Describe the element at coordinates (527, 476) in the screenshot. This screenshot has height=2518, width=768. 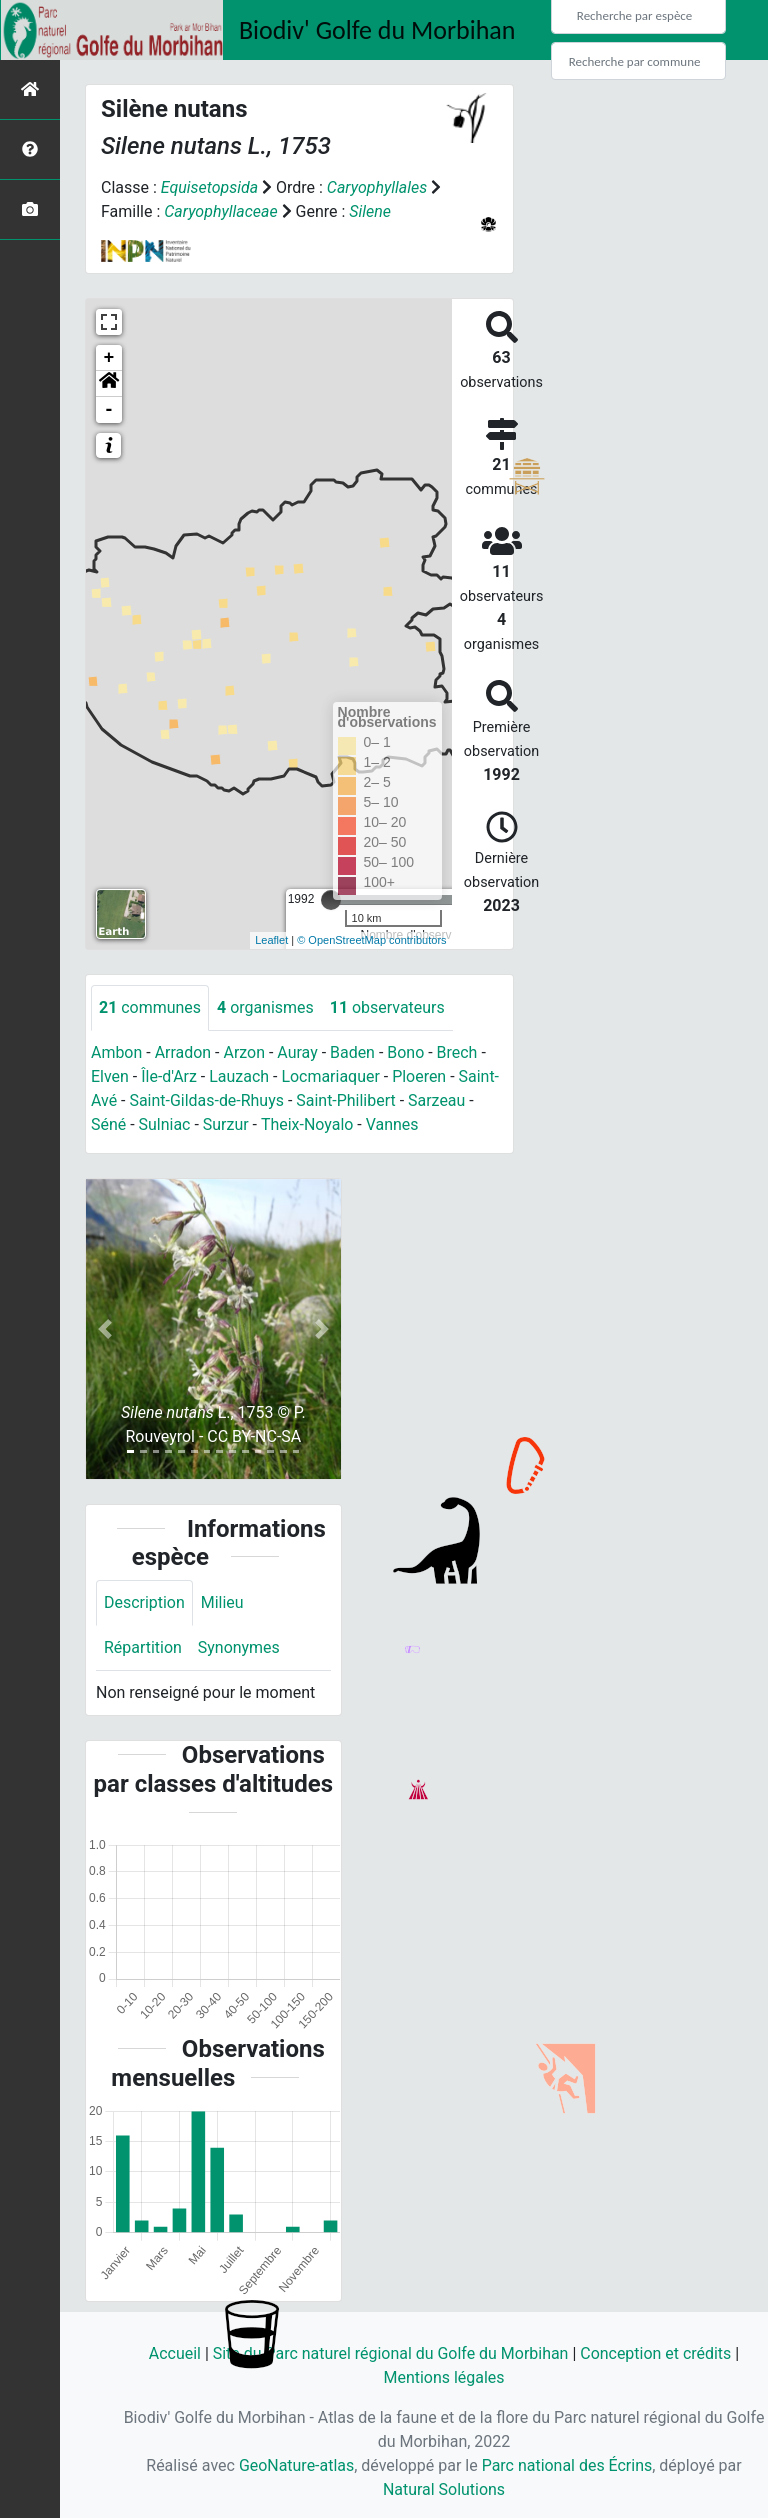
I see `indicates a water tower landmark or structure` at that location.